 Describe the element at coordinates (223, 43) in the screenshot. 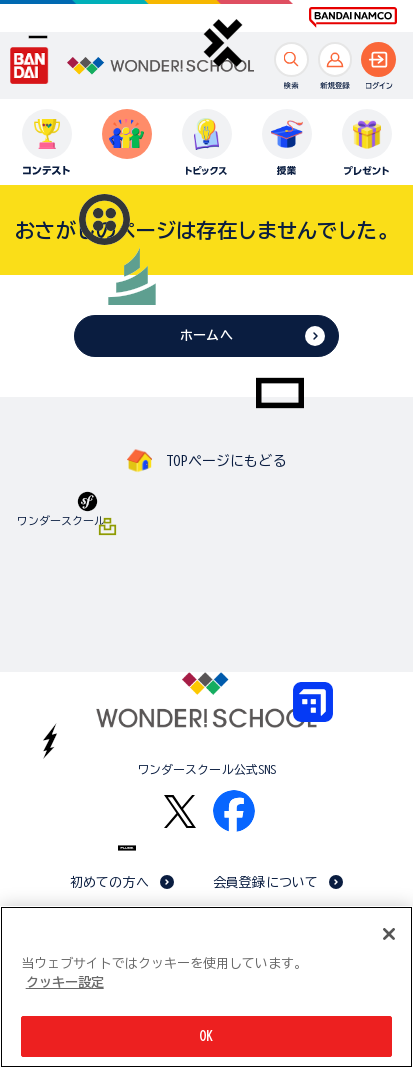

I see `tricentis company logo` at that location.